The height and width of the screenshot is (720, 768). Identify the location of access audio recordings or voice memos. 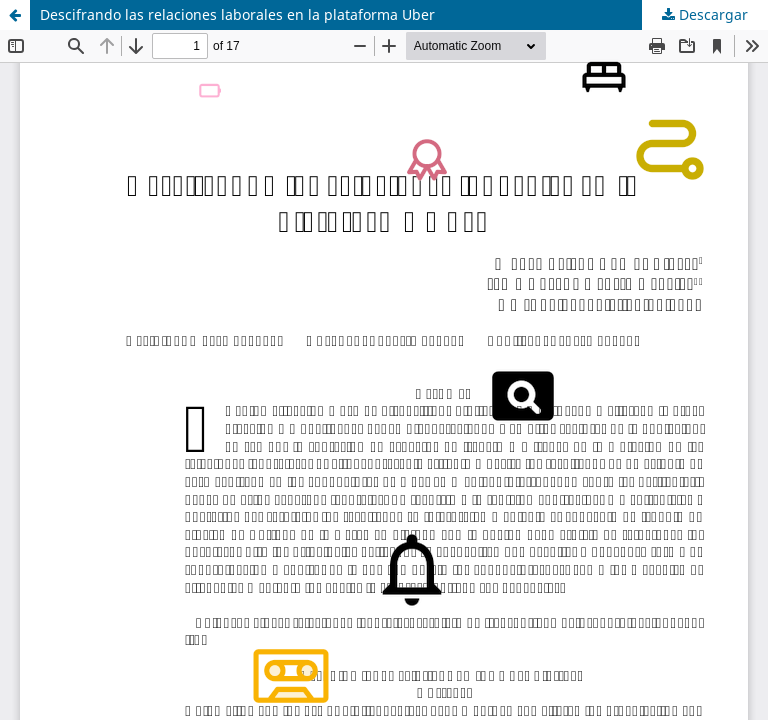
(291, 676).